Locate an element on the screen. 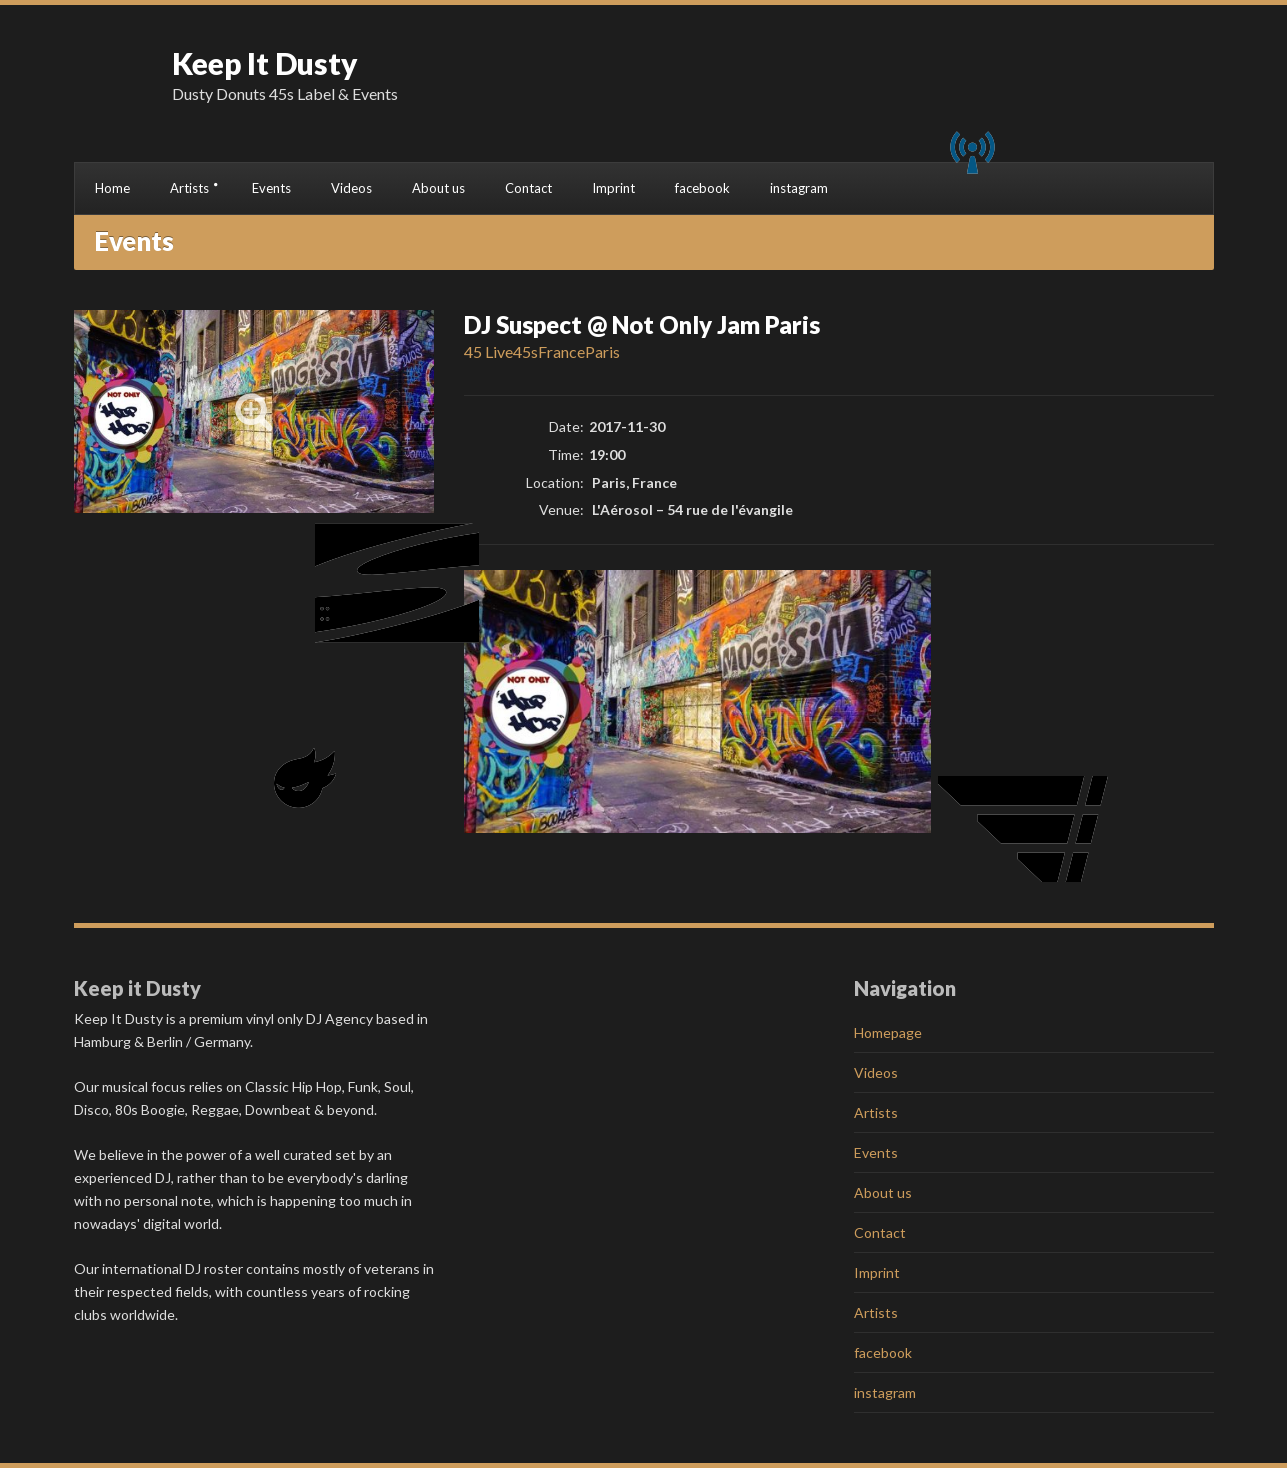 The height and width of the screenshot is (1468, 1287). start a live broadcast or stream is located at coordinates (972, 151).